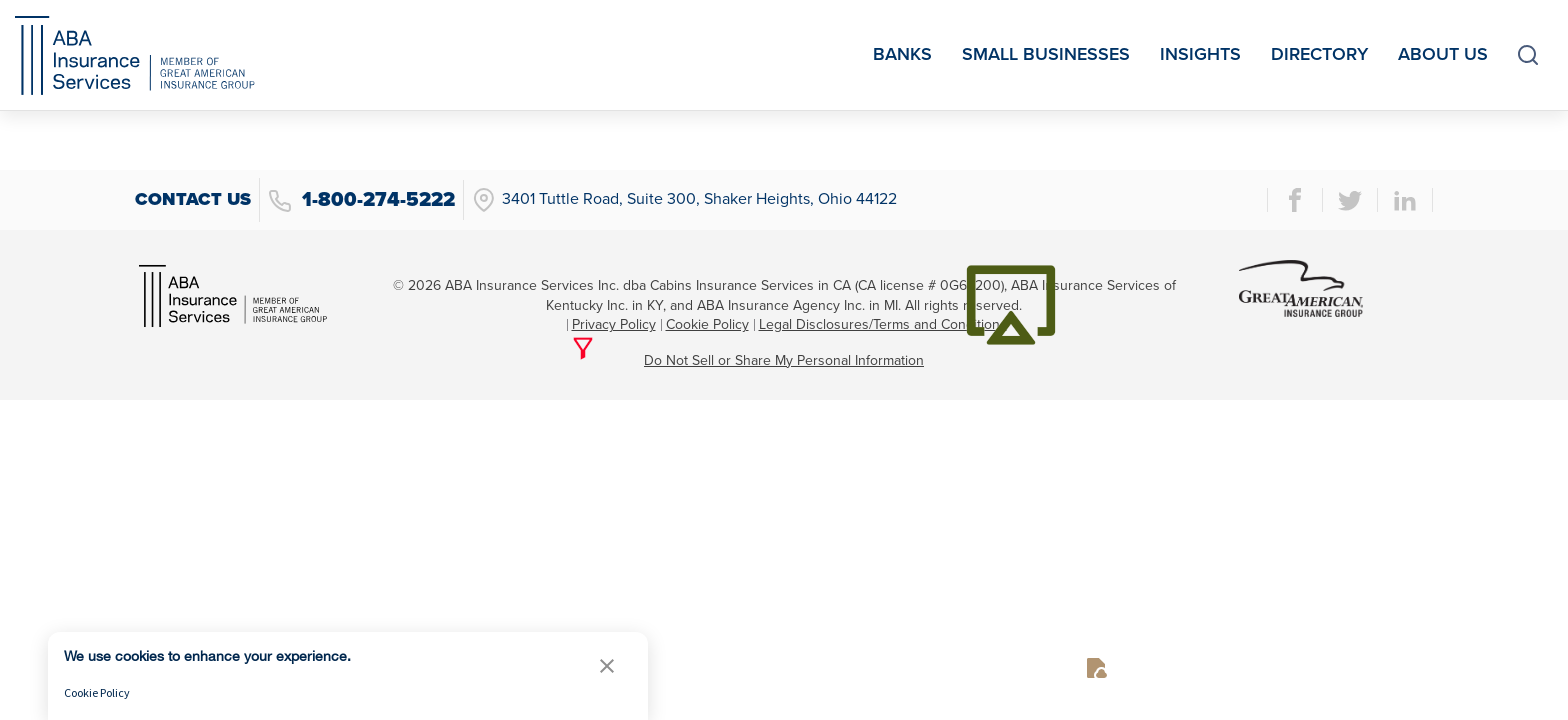  What do you see at coordinates (583, 348) in the screenshot?
I see `filter or sort content` at bounding box center [583, 348].